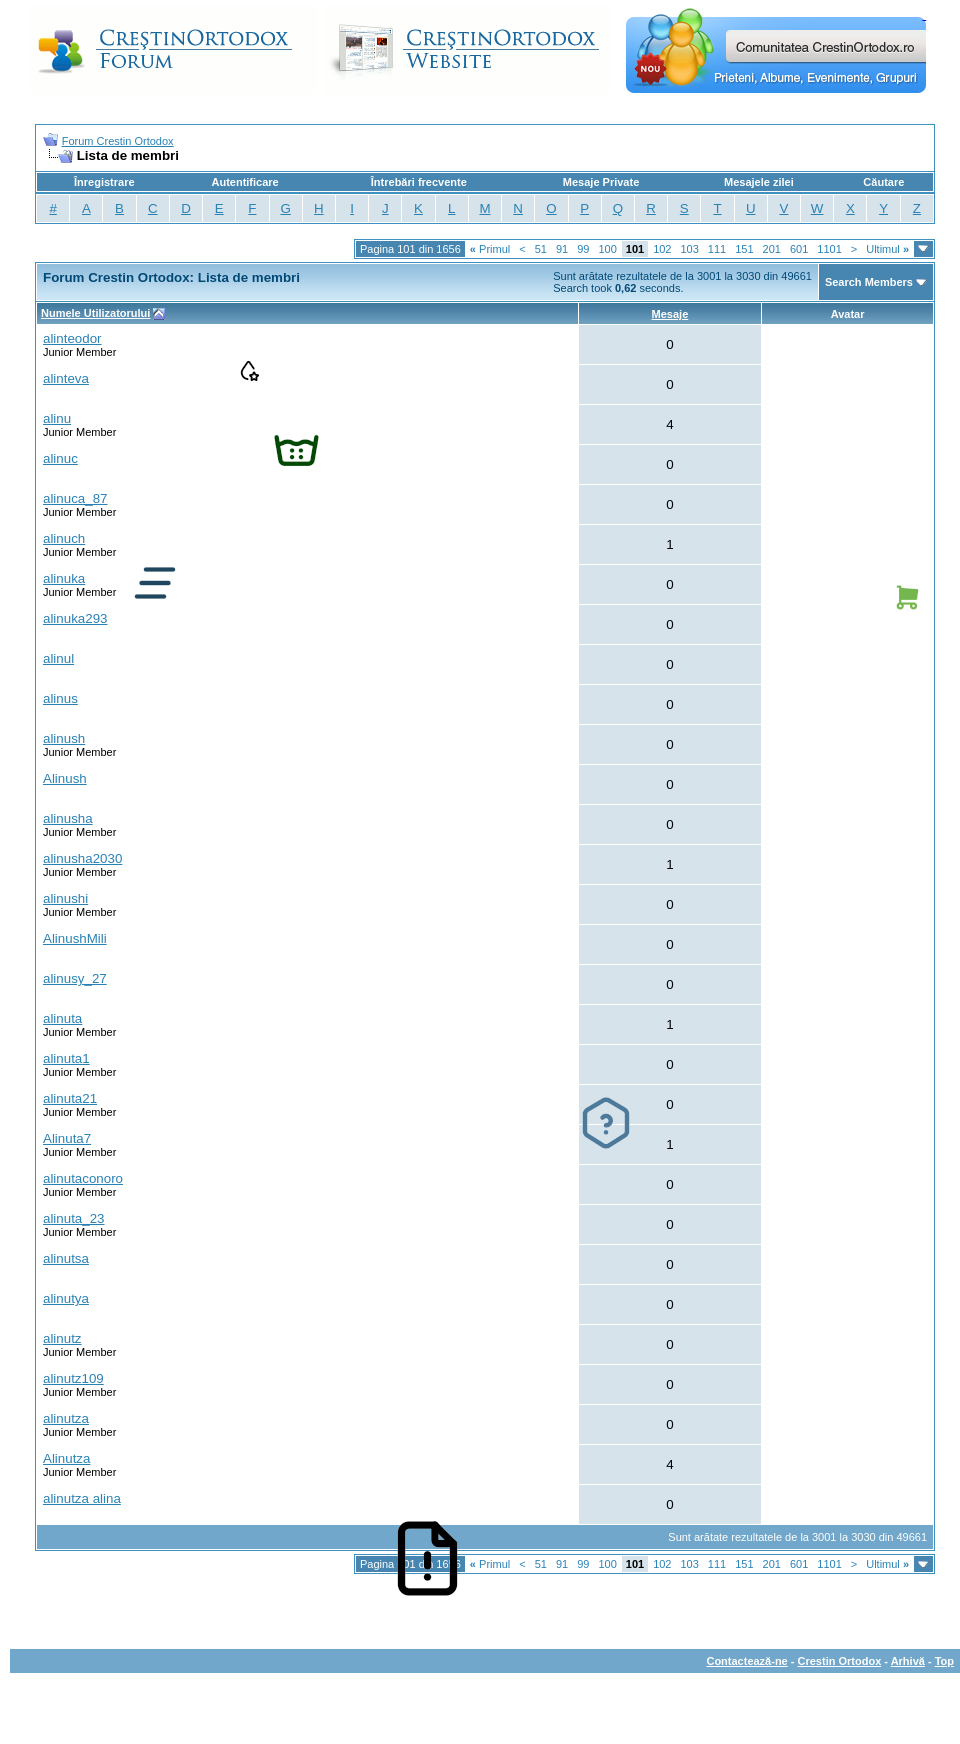 This screenshot has height=1744, width=960. Describe the element at coordinates (155, 583) in the screenshot. I see `clear all items from a list` at that location.